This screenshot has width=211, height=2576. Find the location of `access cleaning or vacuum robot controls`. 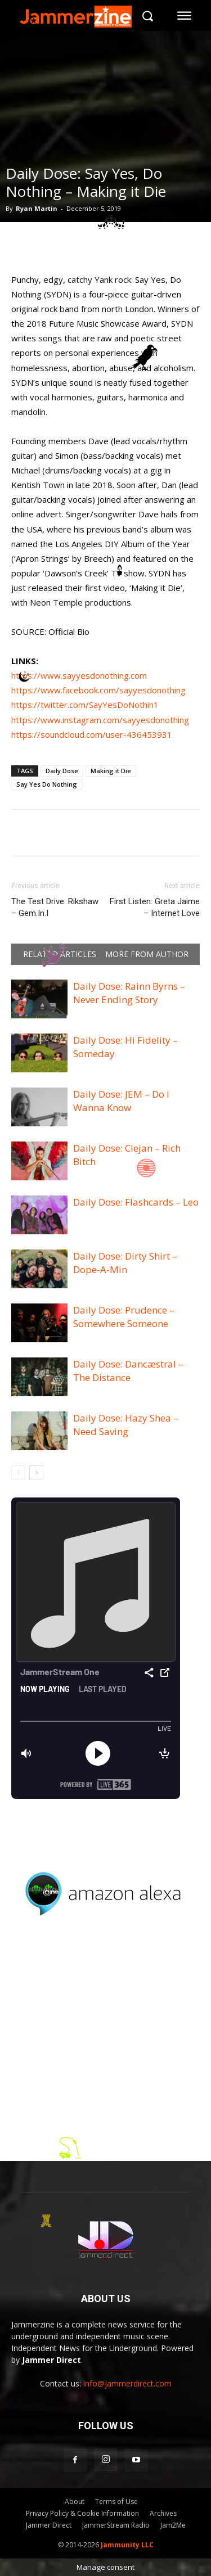

access cleaning or vacuum robot controls is located at coordinates (70, 2148).